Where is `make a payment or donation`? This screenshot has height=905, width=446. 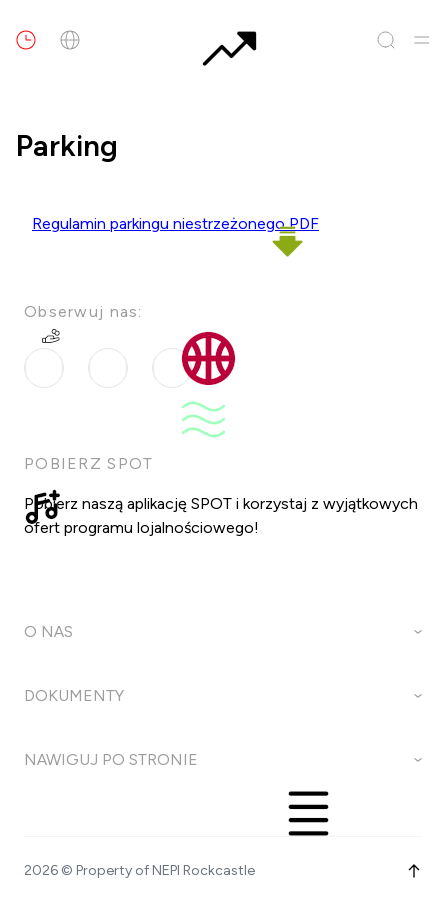
make a payment or donation is located at coordinates (51, 336).